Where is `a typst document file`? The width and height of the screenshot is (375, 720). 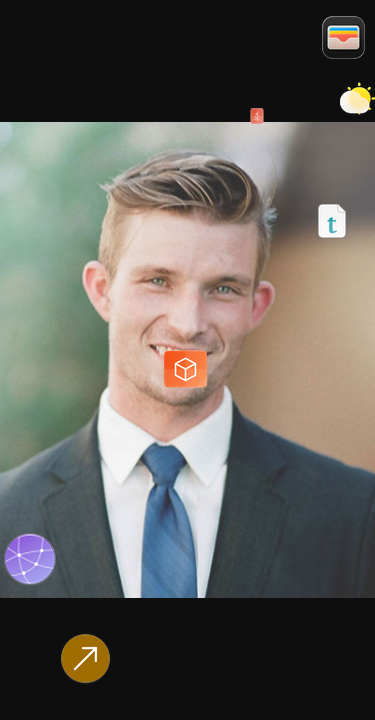 a typst document file is located at coordinates (332, 221).